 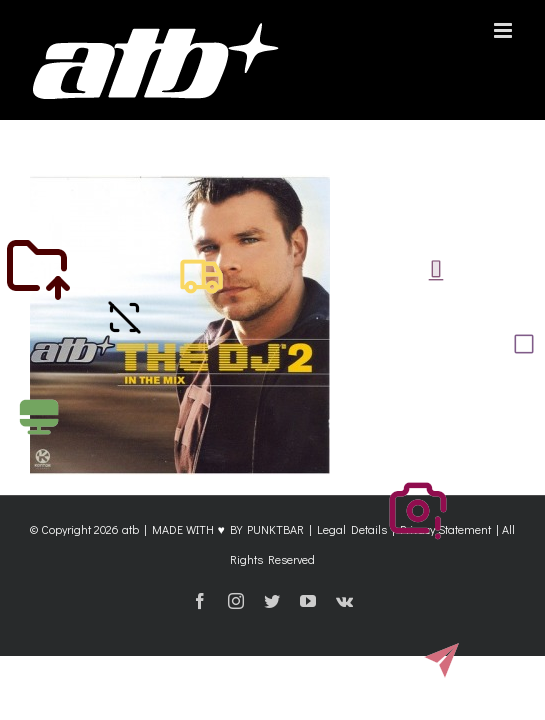 What do you see at coordinates (418, 508) in the screenshot?
I see `camera error or malfunction alert` at bounding box center [418, 508].